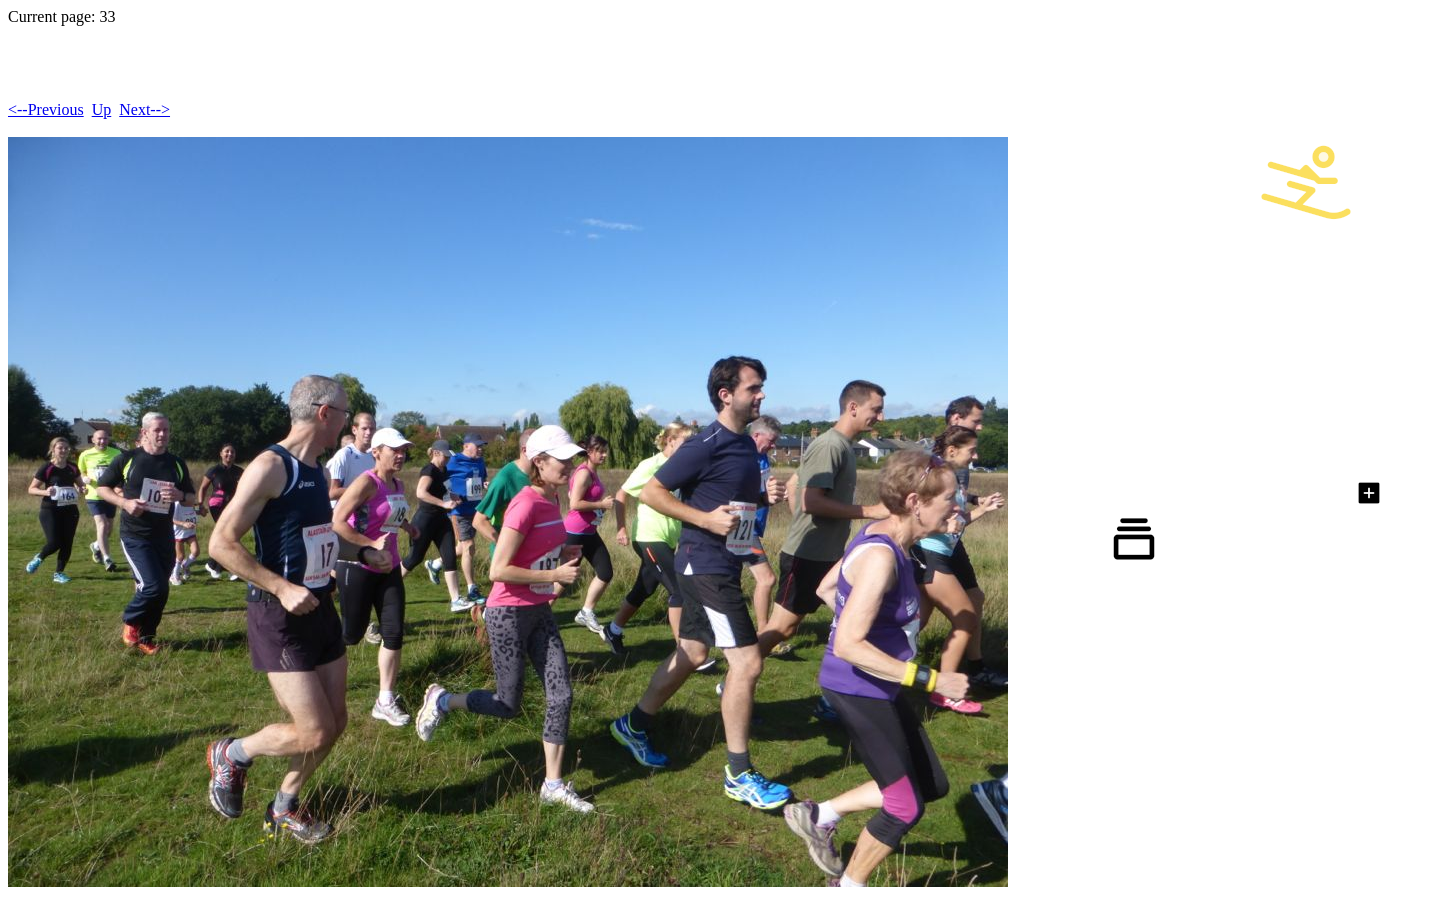  I want to click on view stacked cards or layers, so click(1134, 541).